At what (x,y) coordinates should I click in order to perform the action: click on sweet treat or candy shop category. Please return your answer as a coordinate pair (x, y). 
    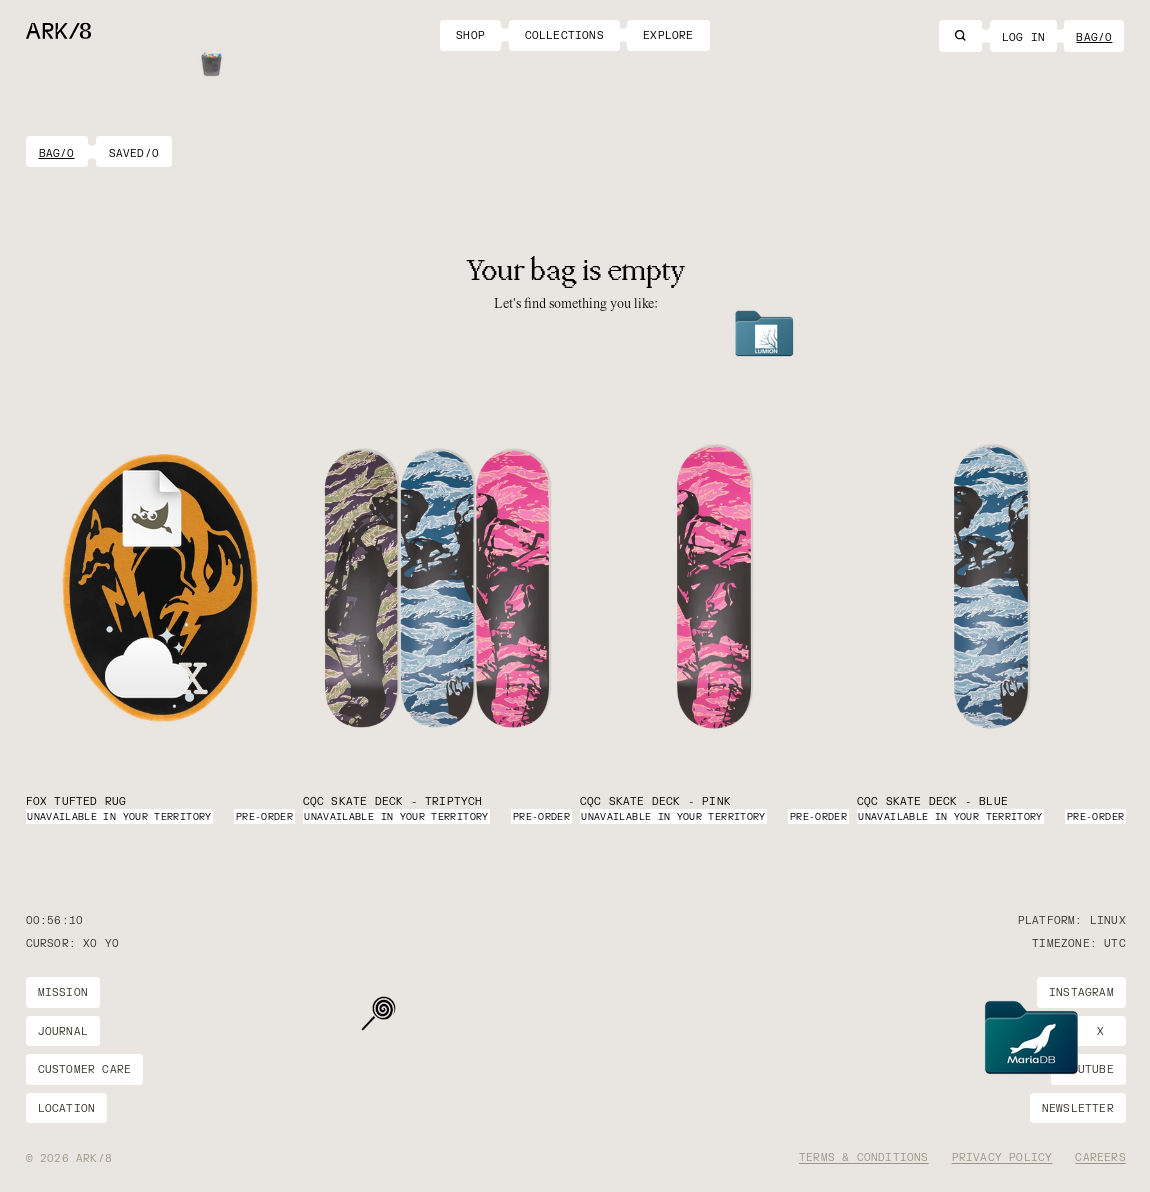
    Looking at the image, I should click on (378, 1013).